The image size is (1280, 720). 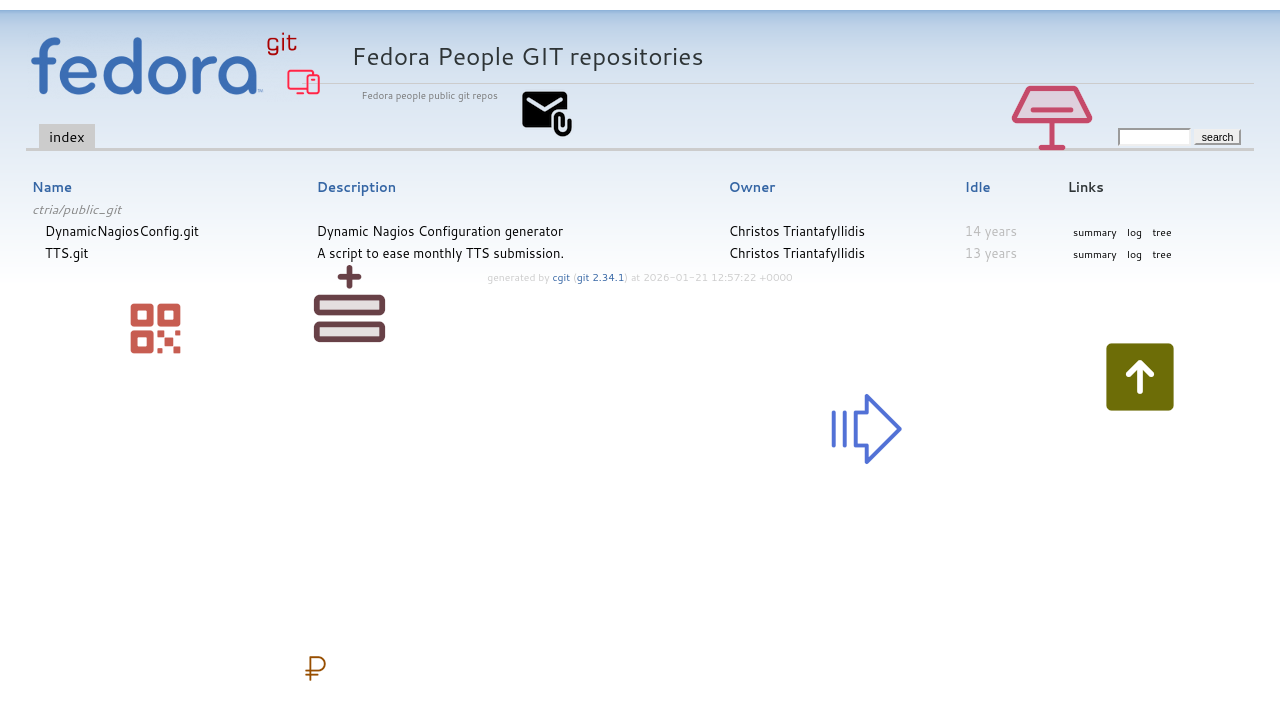 What do you see at coordinates (155, 328) in the screenshot?
I see `scan or generate a QR code` at bounding box center [155, 328].